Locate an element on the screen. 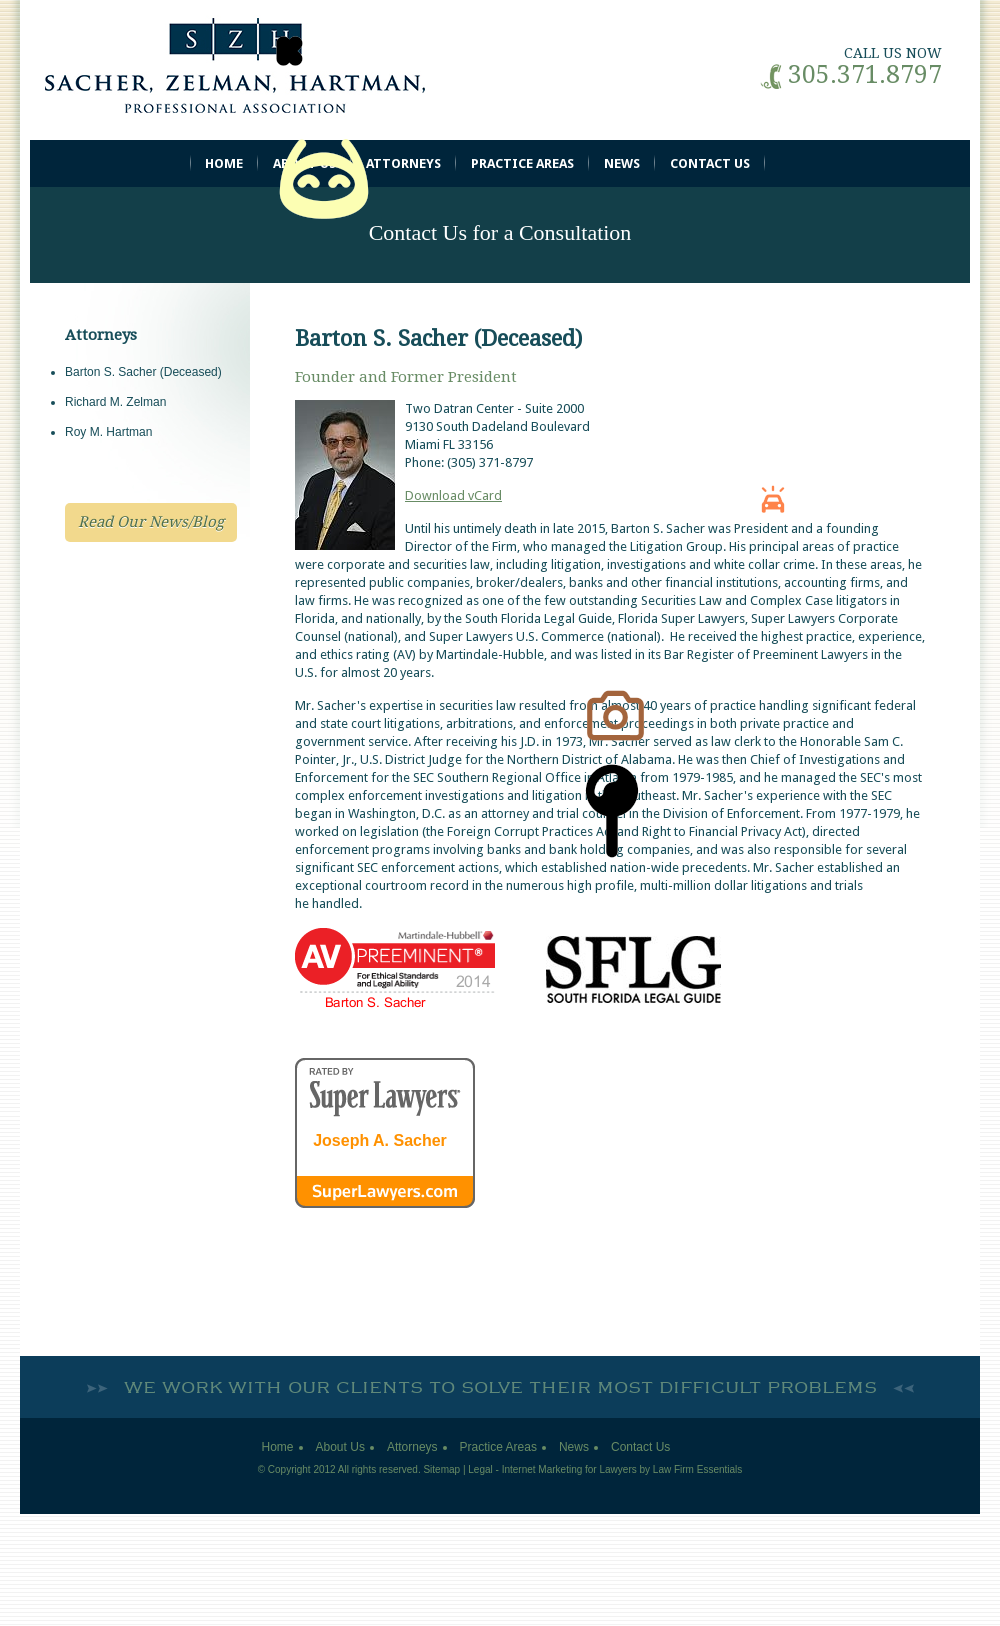 Image resolution: width=1000 pixels, height=1626 pixels. indicates a bot account or automated user is located at coordinates (324, 179).